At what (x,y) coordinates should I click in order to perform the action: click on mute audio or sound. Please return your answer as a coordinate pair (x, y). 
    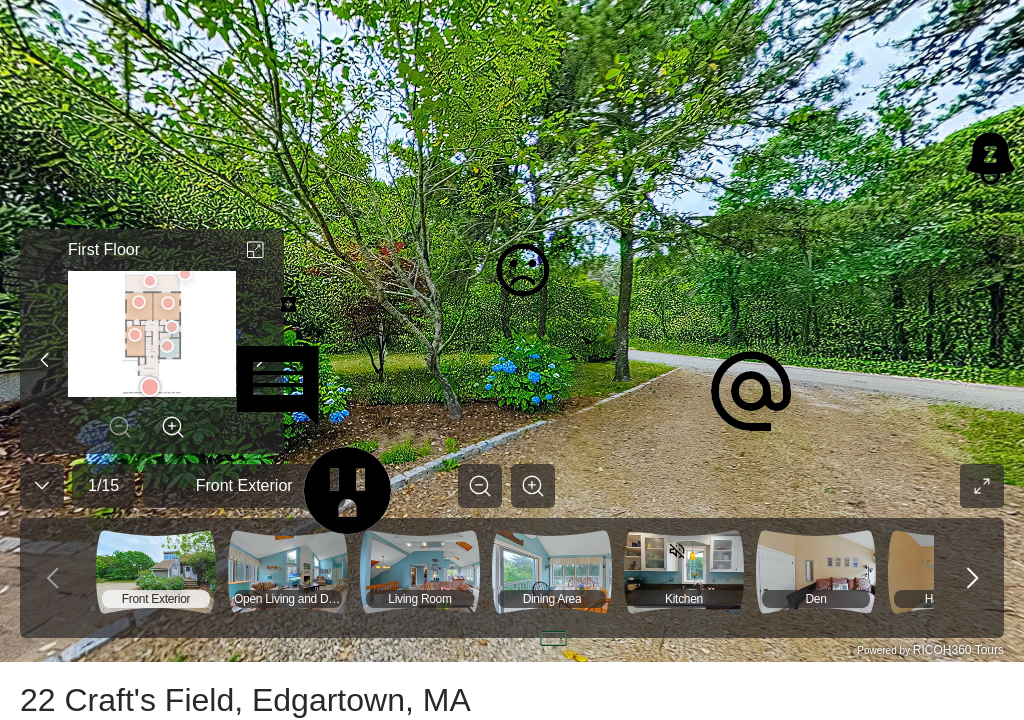
    Looking at the image, I should click on (677, 551).